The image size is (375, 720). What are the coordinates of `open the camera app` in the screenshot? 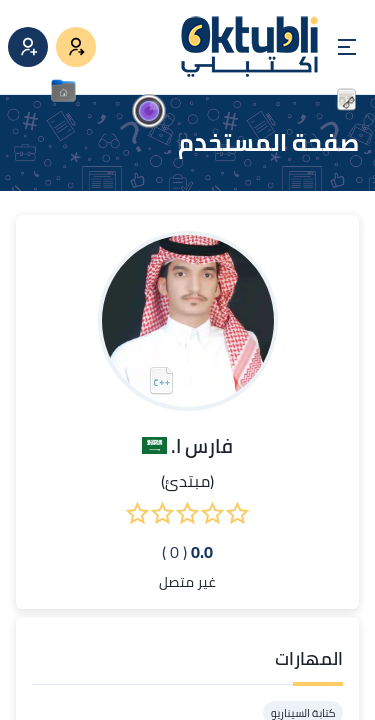 It's located at (149, 111).